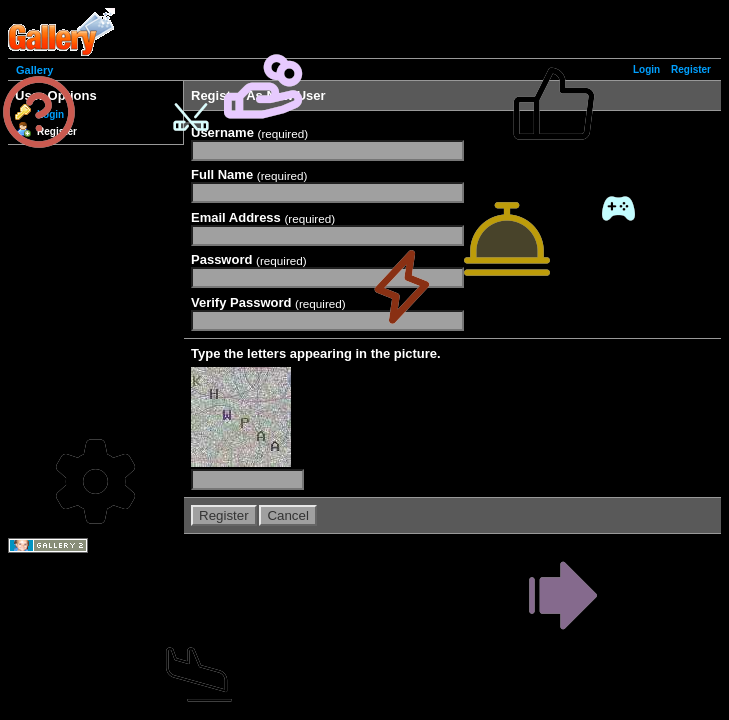  What do you see at coordinates (191, 117) in the screenshot?
I see `view hockey scores and updates` at bounding box center [191, 117].